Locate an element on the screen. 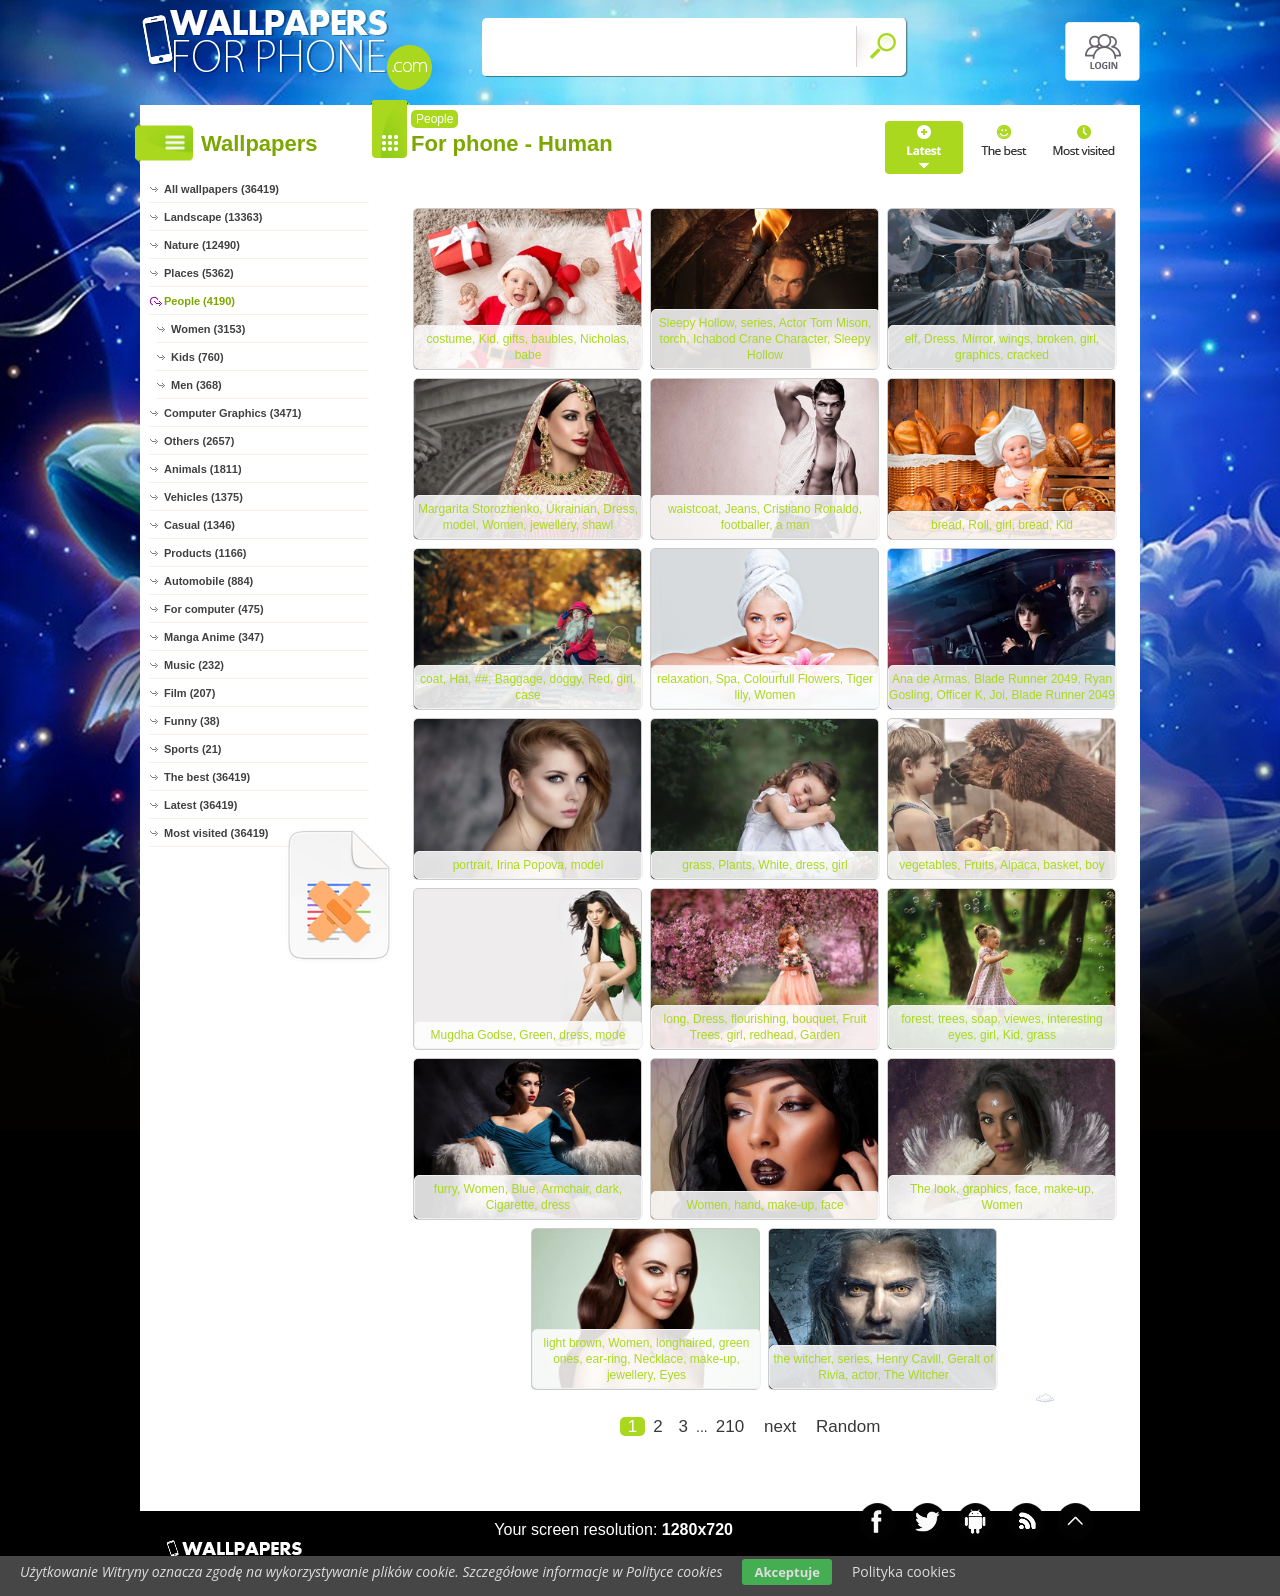  indicates overcast or cloudy weather conditions is located at coordinates (1045, 1399).